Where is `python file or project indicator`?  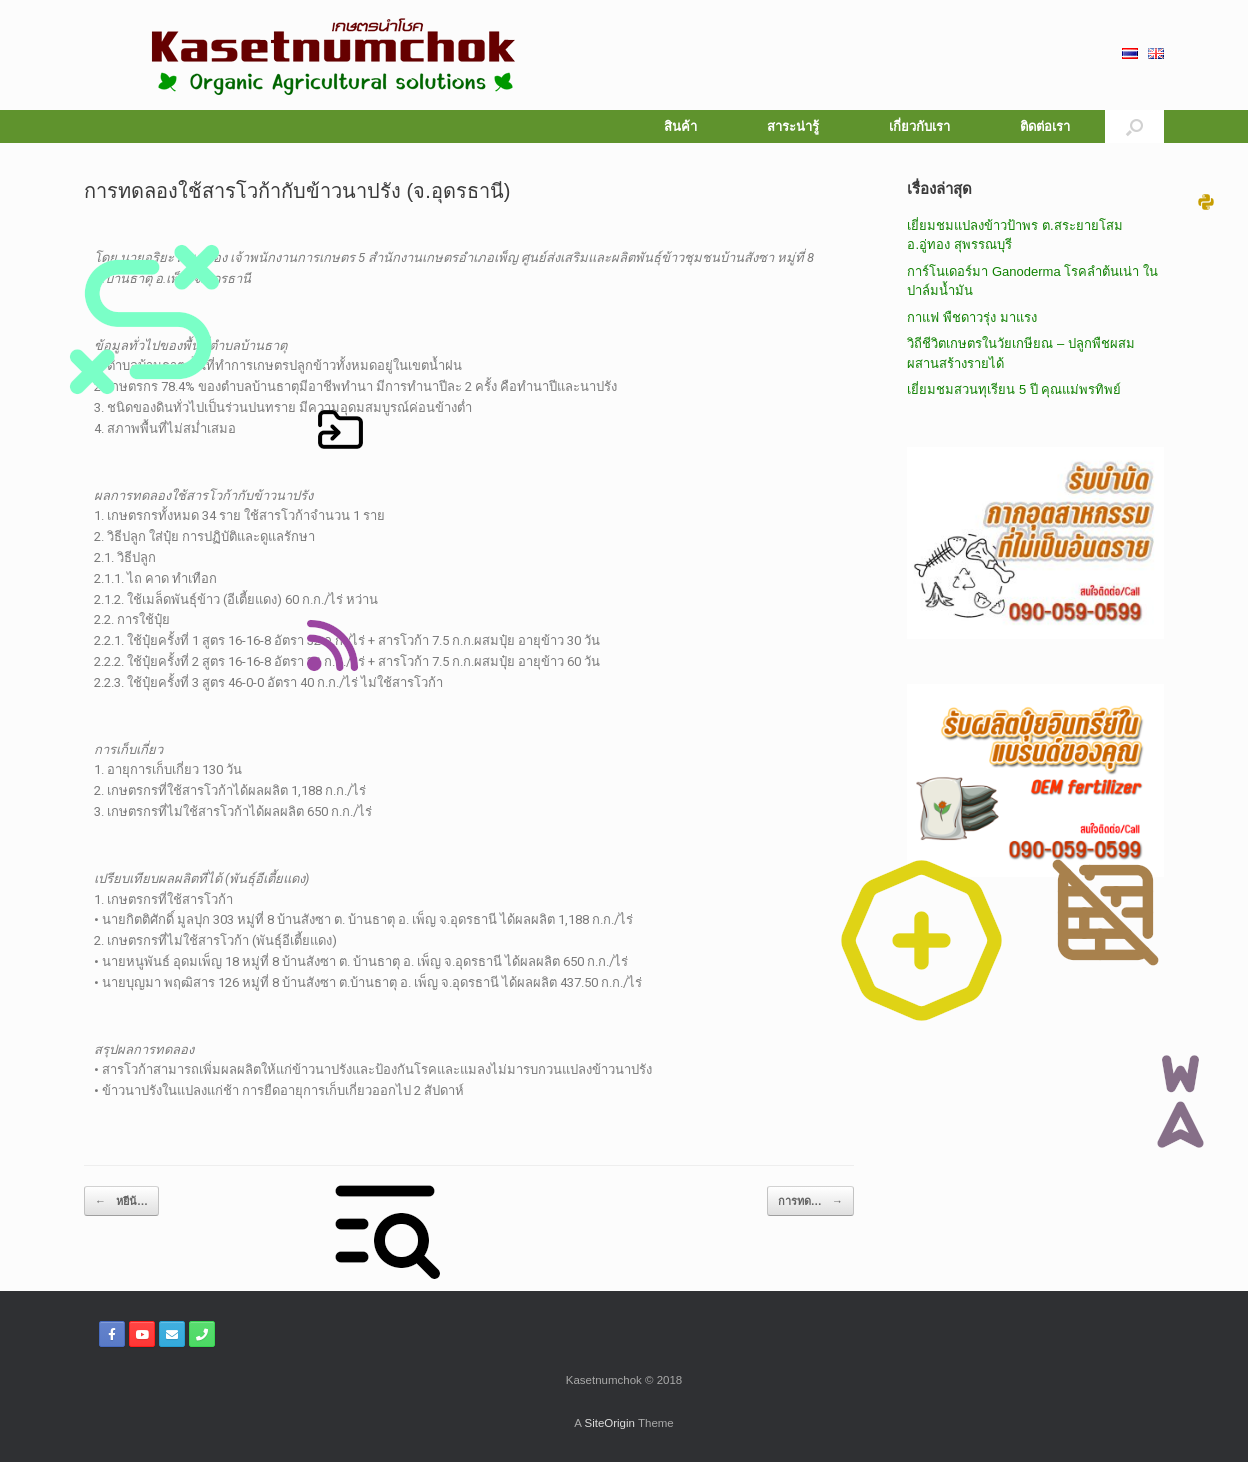
python file or project indicator is located at coordinates (1206, 202).